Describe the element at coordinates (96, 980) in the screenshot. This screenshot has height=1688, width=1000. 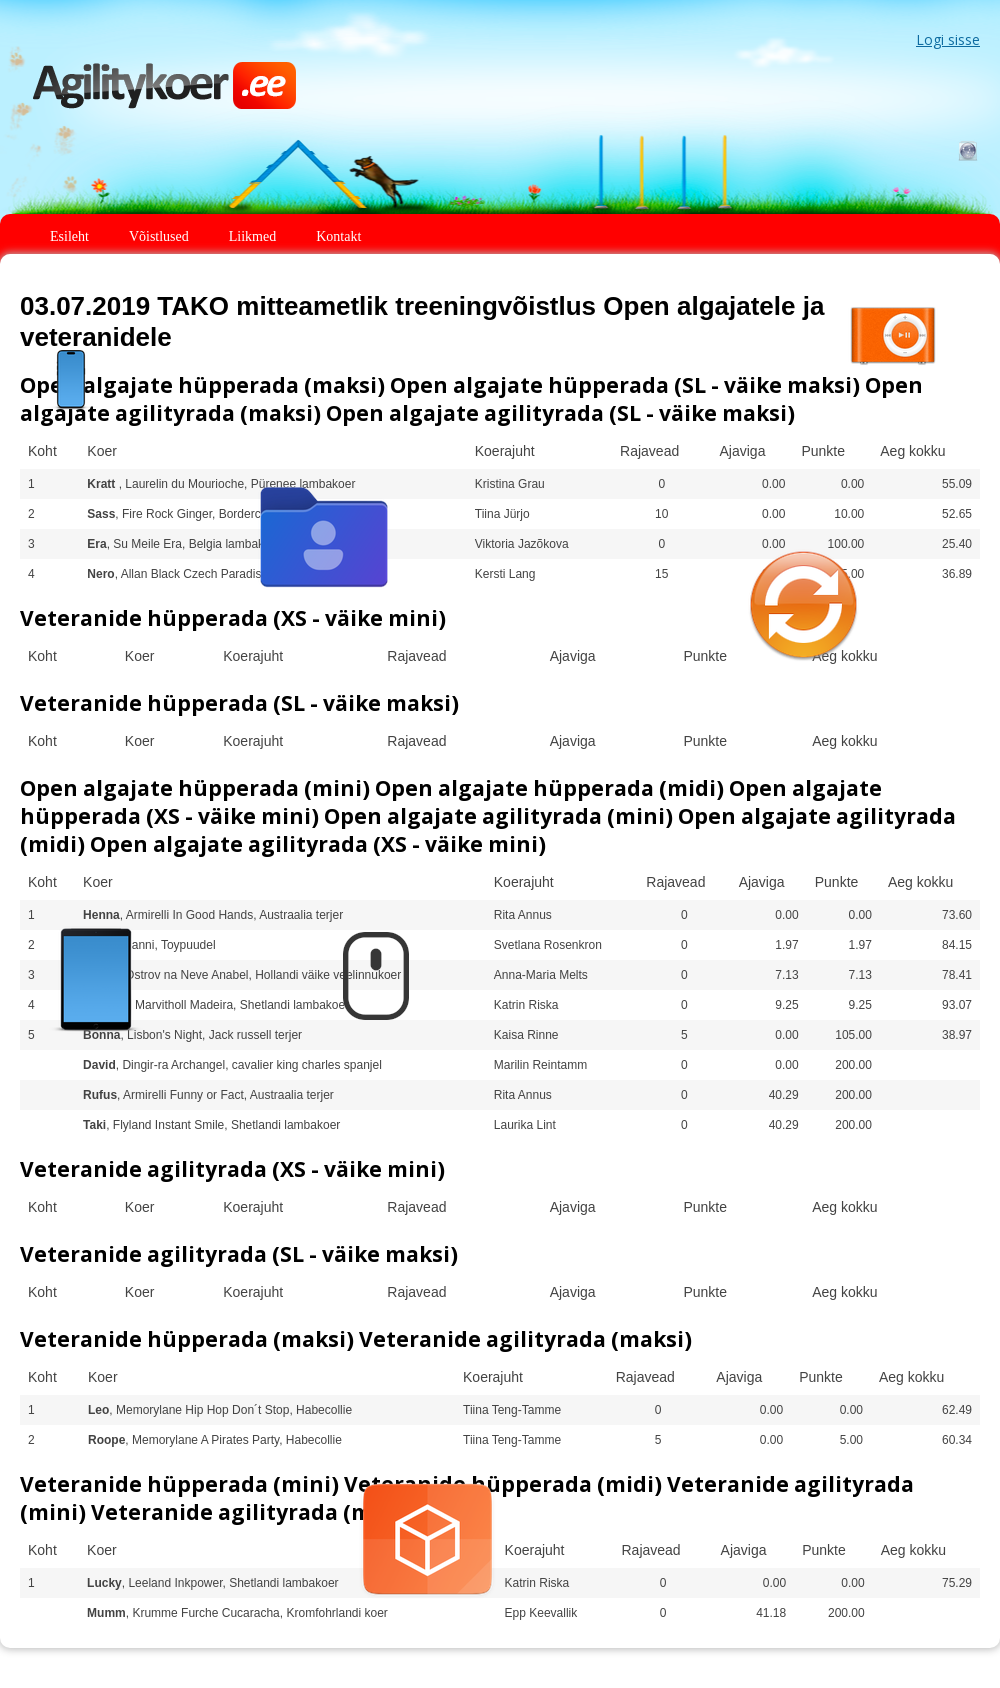
I see `iPad Air device icon for system identification` at that location.